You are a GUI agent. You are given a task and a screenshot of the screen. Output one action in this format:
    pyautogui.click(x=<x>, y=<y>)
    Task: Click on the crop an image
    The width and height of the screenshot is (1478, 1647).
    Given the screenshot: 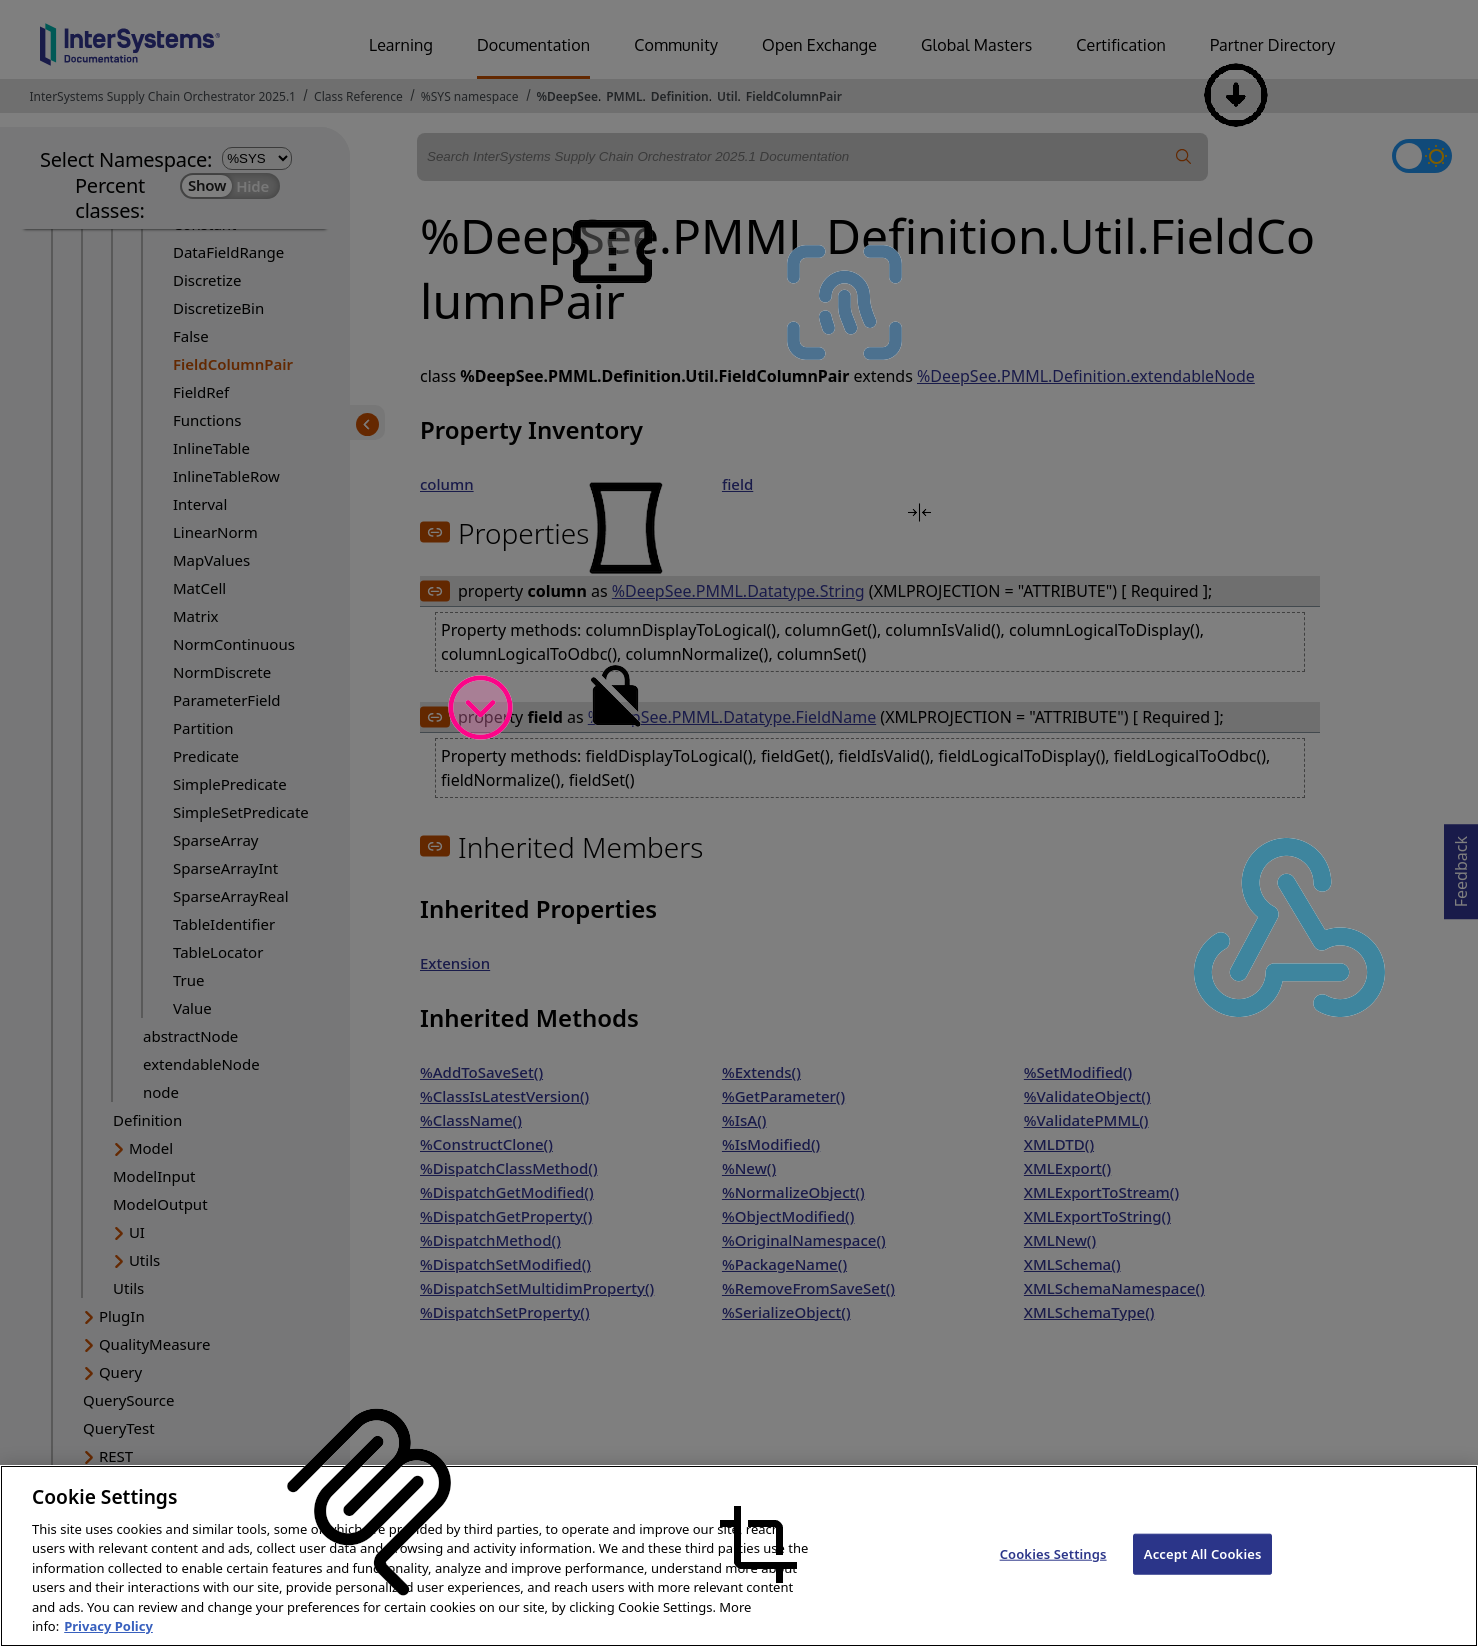 What is the action you would take?
    pyautogui.click(x=758, y=1544)
    